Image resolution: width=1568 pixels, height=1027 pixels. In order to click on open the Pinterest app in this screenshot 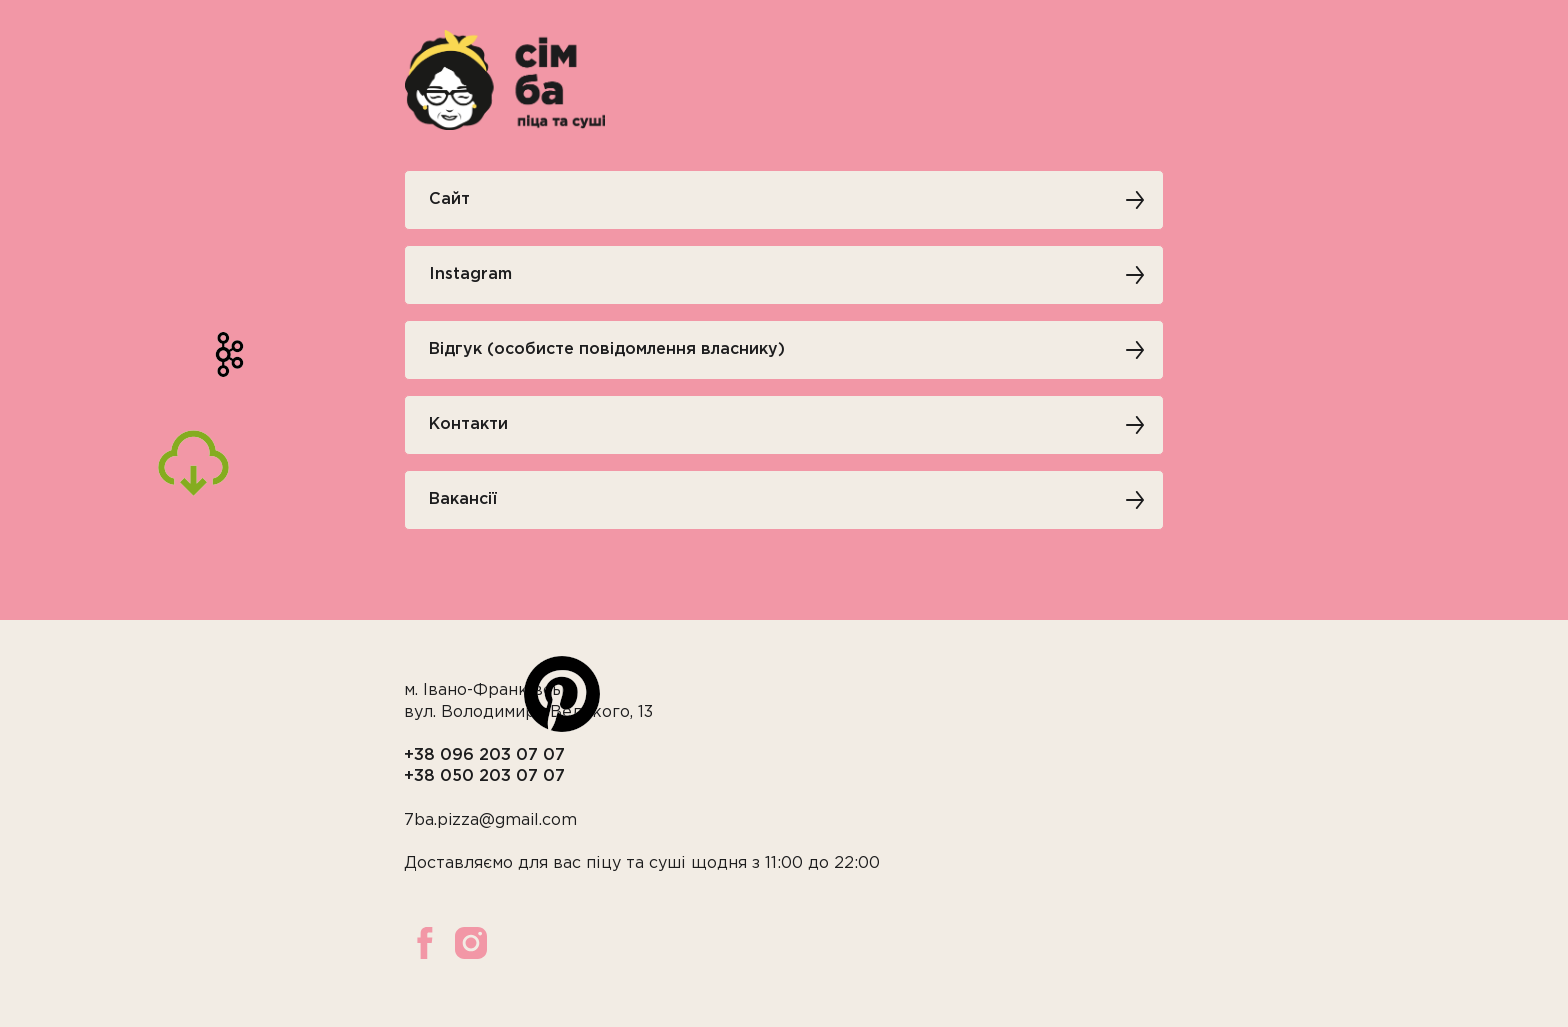, I will do `click(562, 694)`.